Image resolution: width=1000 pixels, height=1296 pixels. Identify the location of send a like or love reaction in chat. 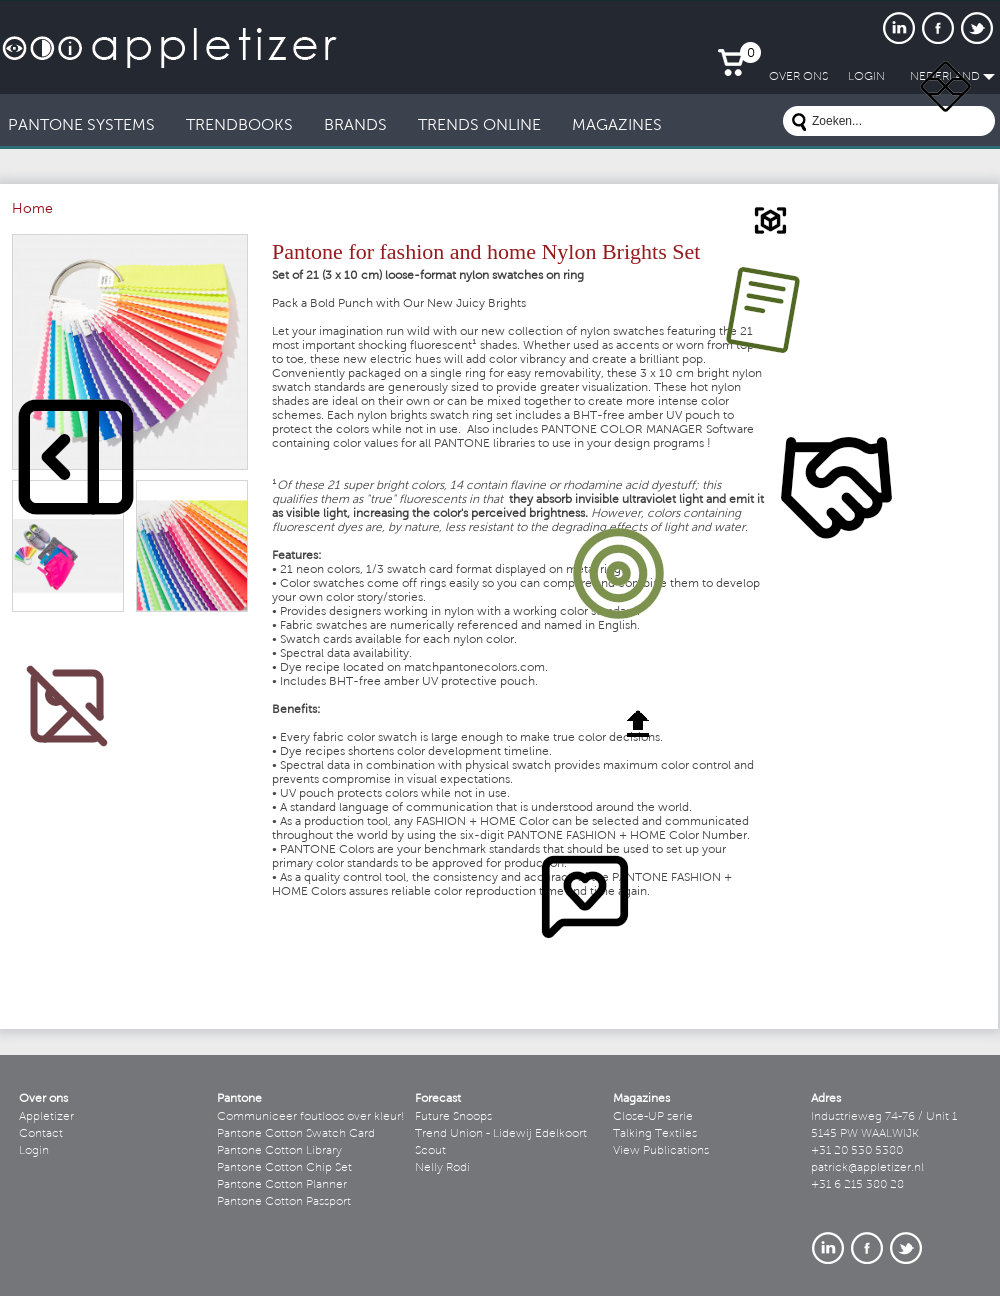
(585, 895).